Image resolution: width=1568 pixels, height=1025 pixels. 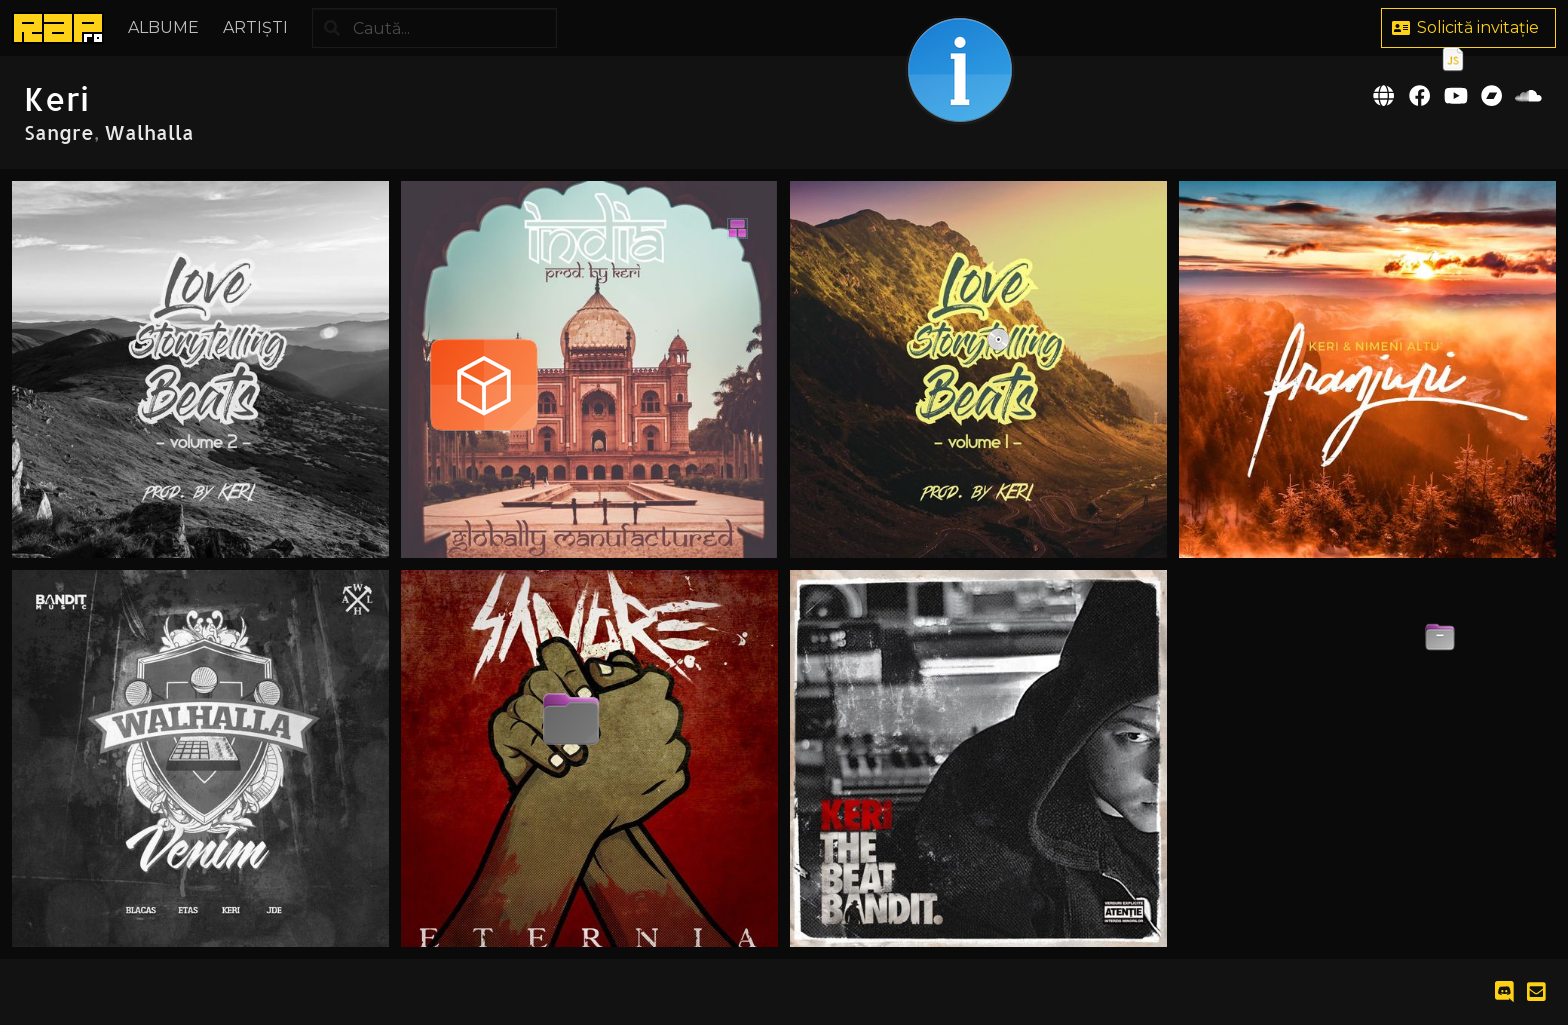 What do you see at coordinates (1453, 59) in the screenshot?
I see `indicates a javascript file type` at bounding box center [1453, 59].